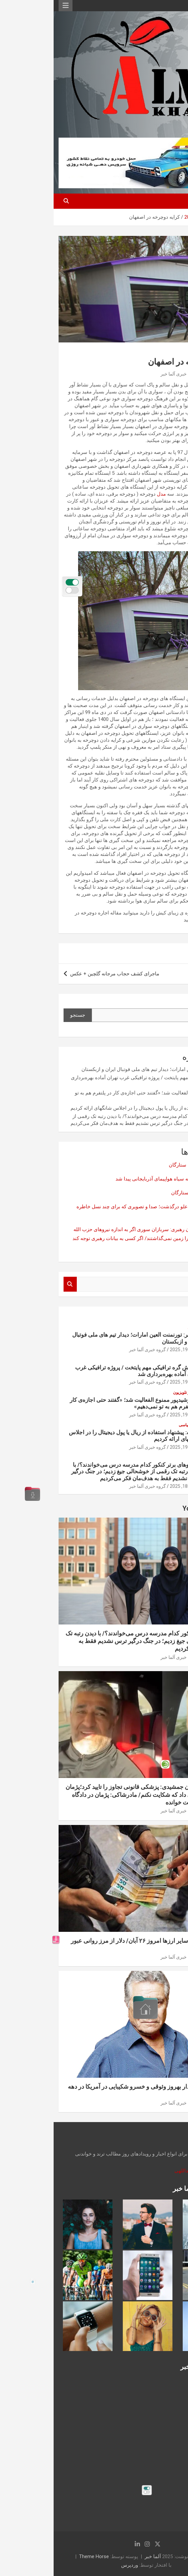  I want to click on access your home folder or personal files, so click(145, 2007).